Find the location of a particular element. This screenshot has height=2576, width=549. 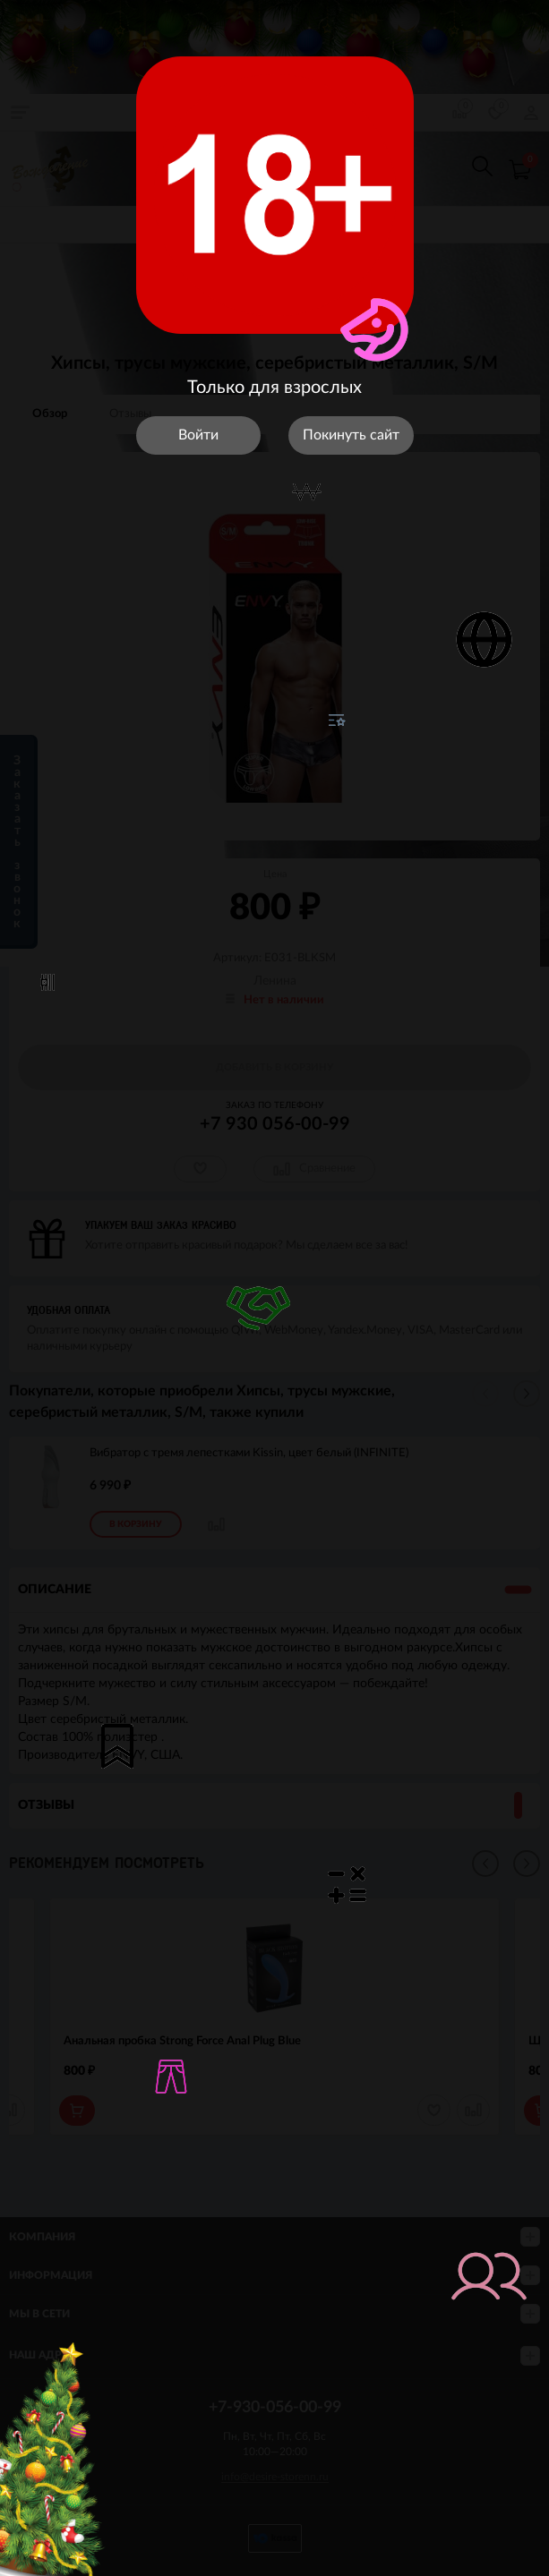

indicates a prison or correctional facility location is located at coordinates (47, 982).